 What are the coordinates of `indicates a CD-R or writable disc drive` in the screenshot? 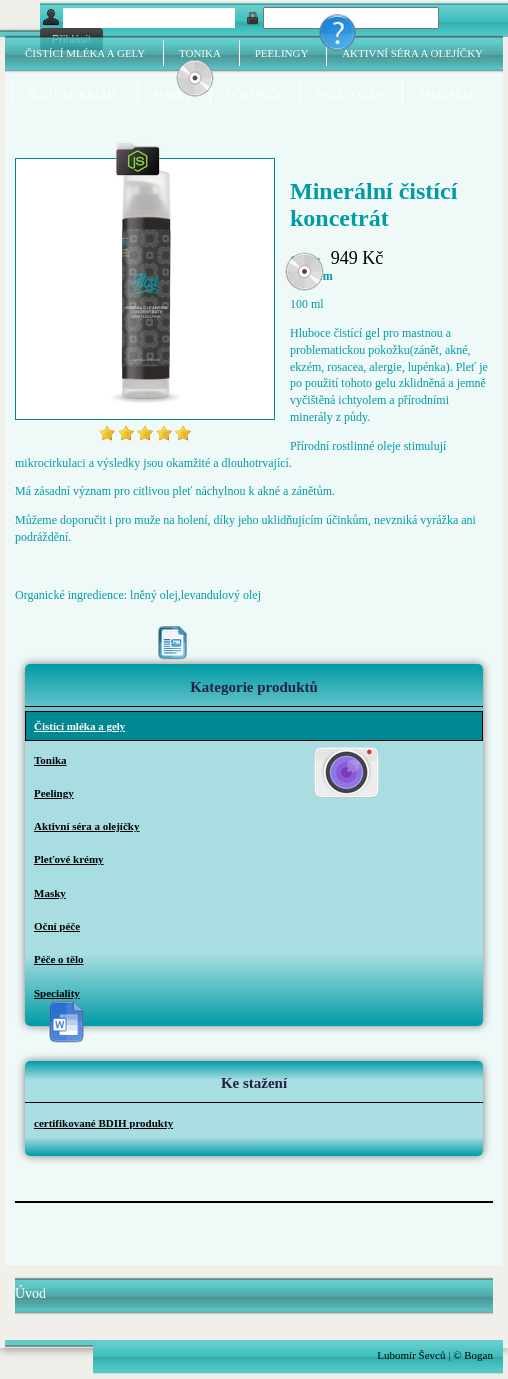 It's located at (195, 78).